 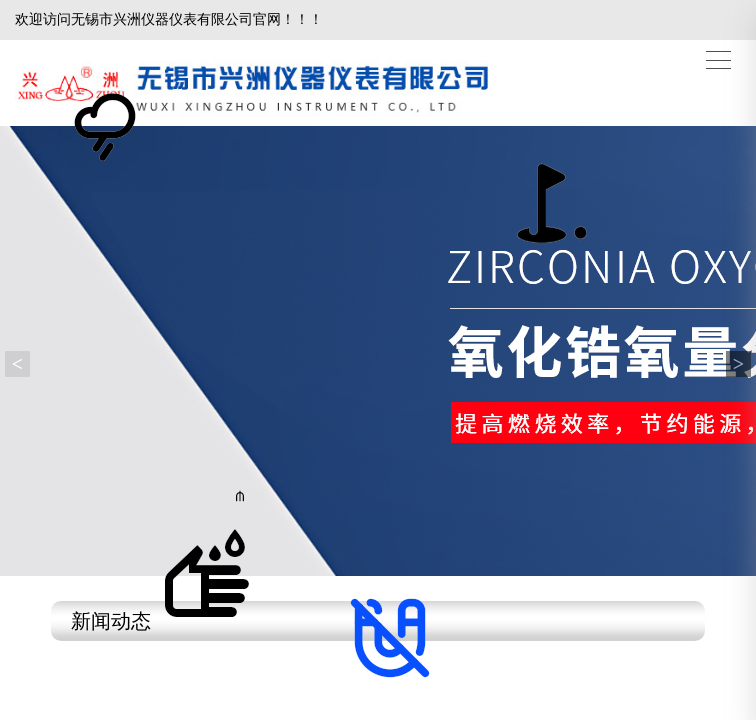 What do you see at coordinates (105, 126) in the screenshot?
I see `indicates rainy weather conditions` at bounding box center [105, 126].